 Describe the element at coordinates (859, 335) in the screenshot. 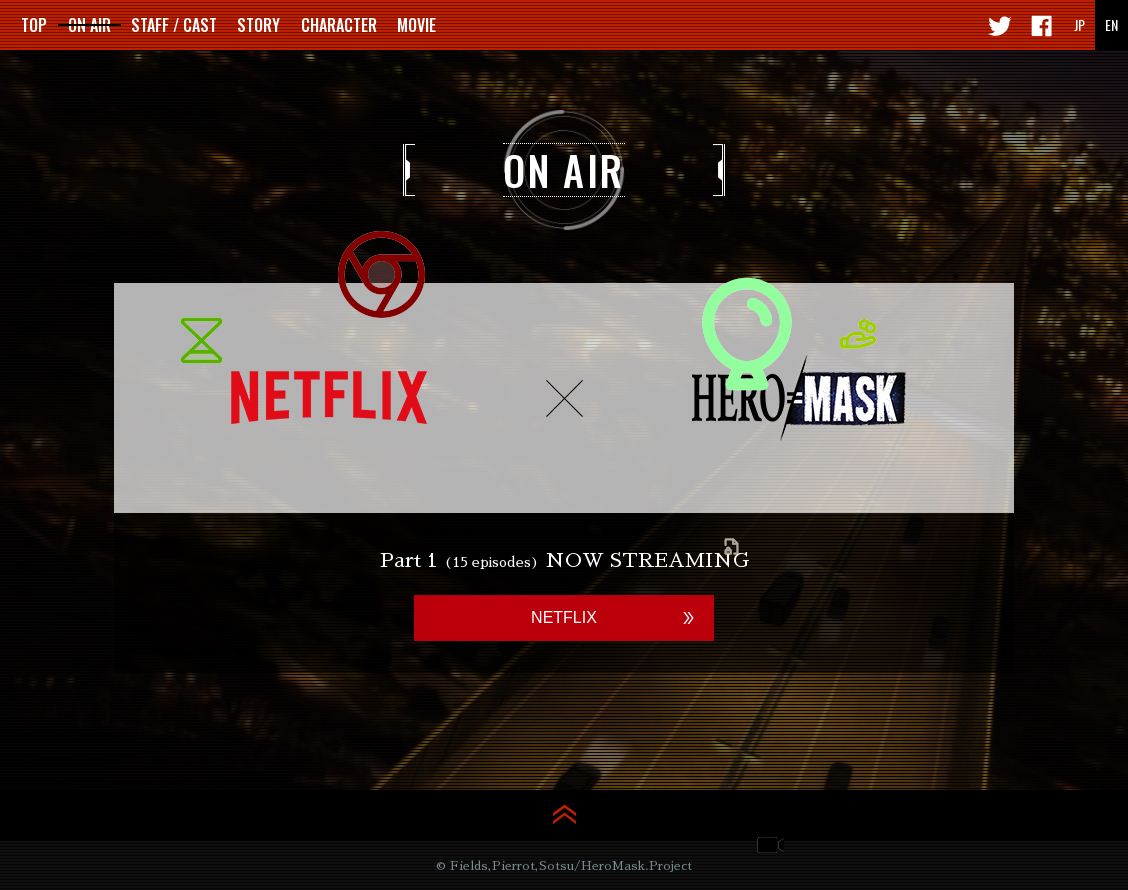

I see `make a payment or donation` at that location.